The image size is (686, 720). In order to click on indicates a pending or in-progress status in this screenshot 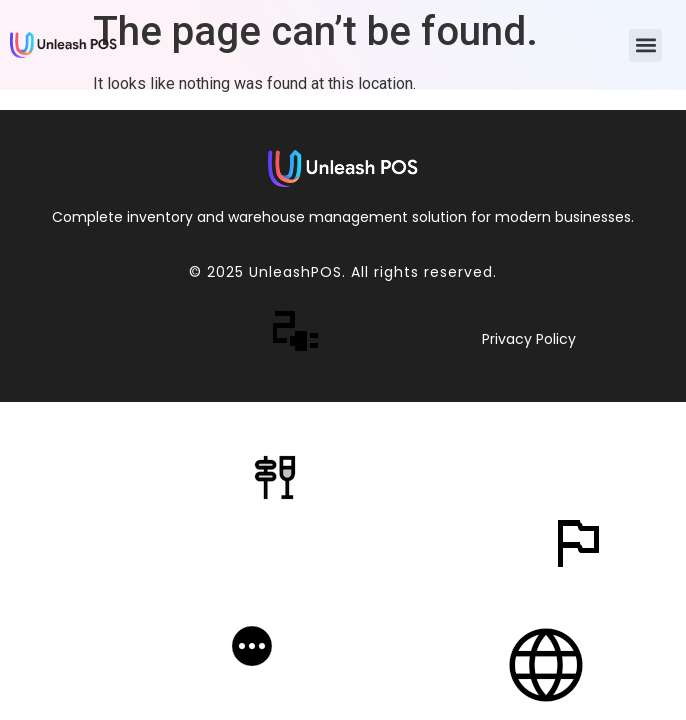, I will do `click(252, 646)`.